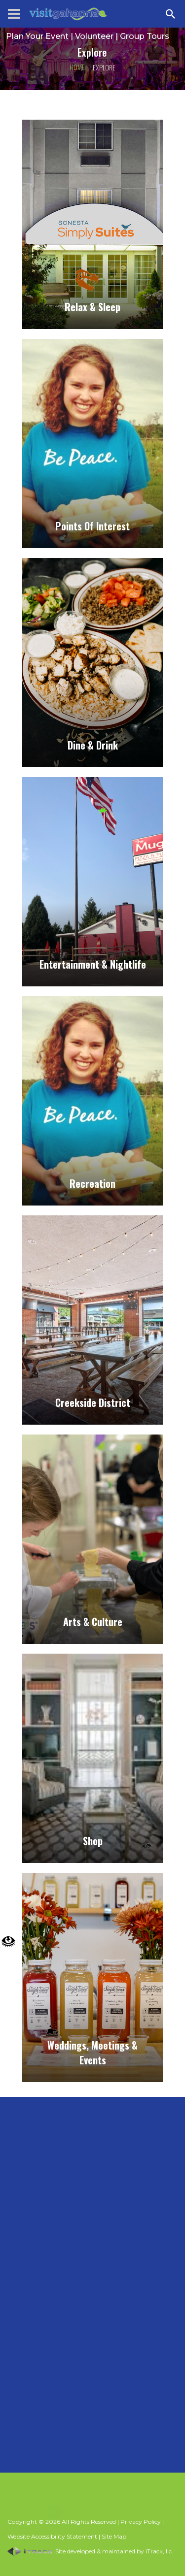 The width and height of the screenshot is (185, 2576). Describe the element at coordinates (103, 810) in the screenshot. I see `indicates a spill or hazard in a game environment` at that location.